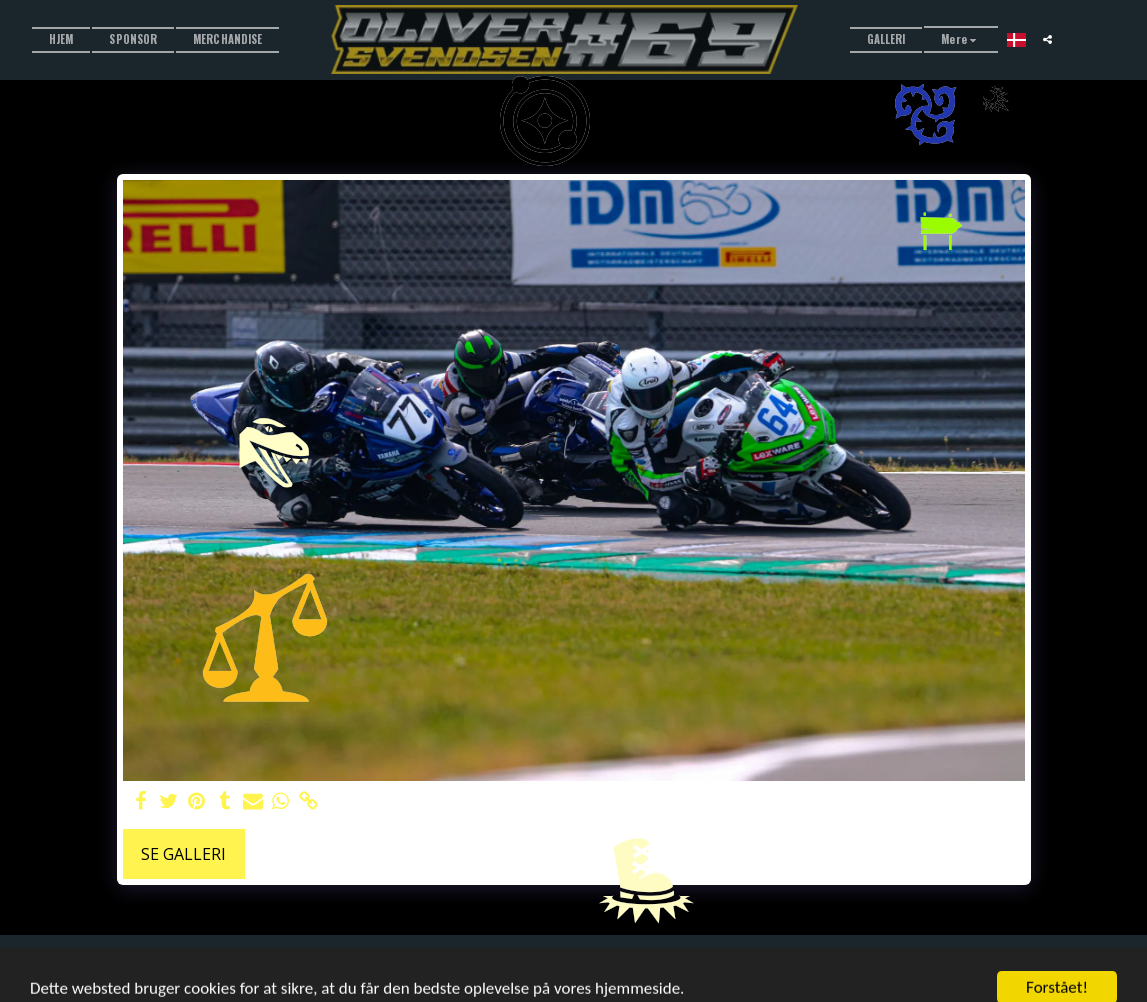 This screenshot has height=1002, width=1147. Describe the element at coordinates (646, 881) in the screenshot. I see `perform a stomp or ground attack` at that location.